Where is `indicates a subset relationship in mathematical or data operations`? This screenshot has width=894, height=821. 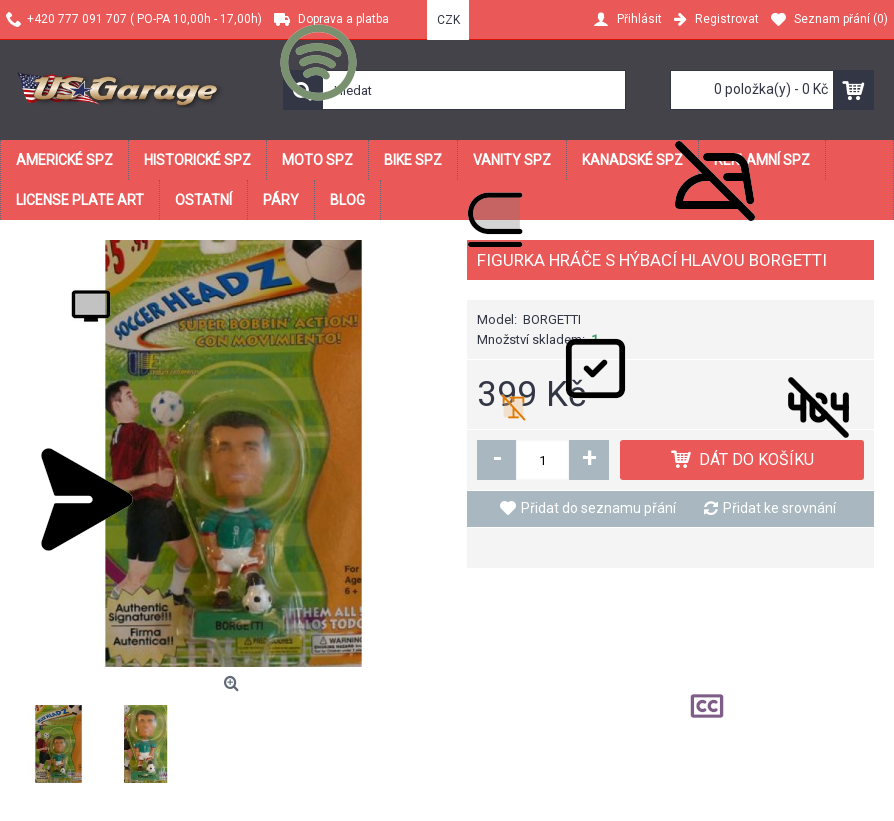 indicates a subset relationship in mathematical or data operations is located at coordinates (496, 218).